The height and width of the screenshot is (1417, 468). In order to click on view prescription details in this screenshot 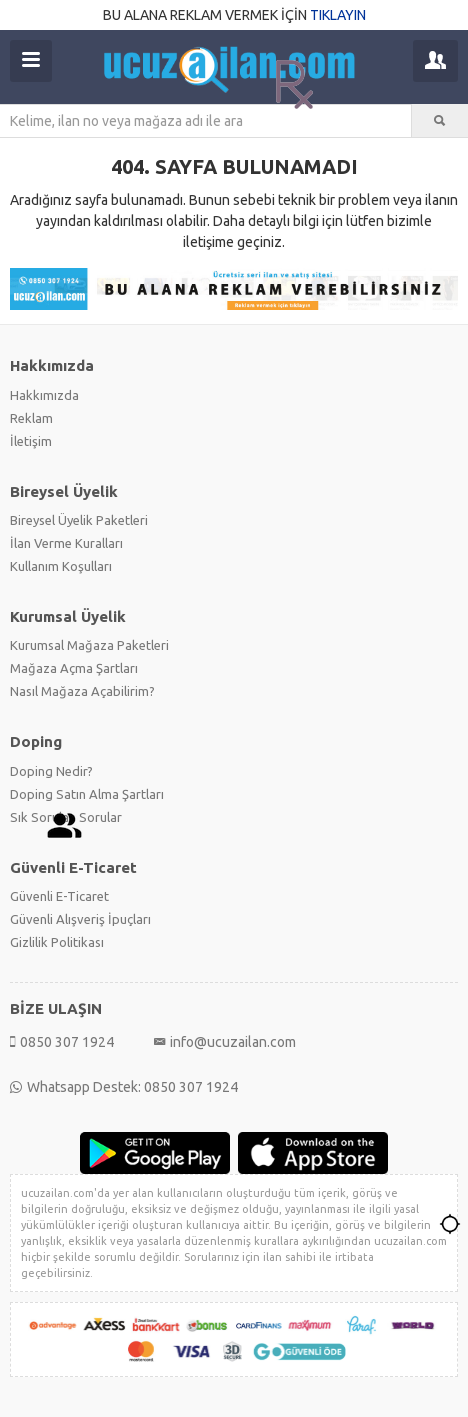, I will do `click(292, 84)`.